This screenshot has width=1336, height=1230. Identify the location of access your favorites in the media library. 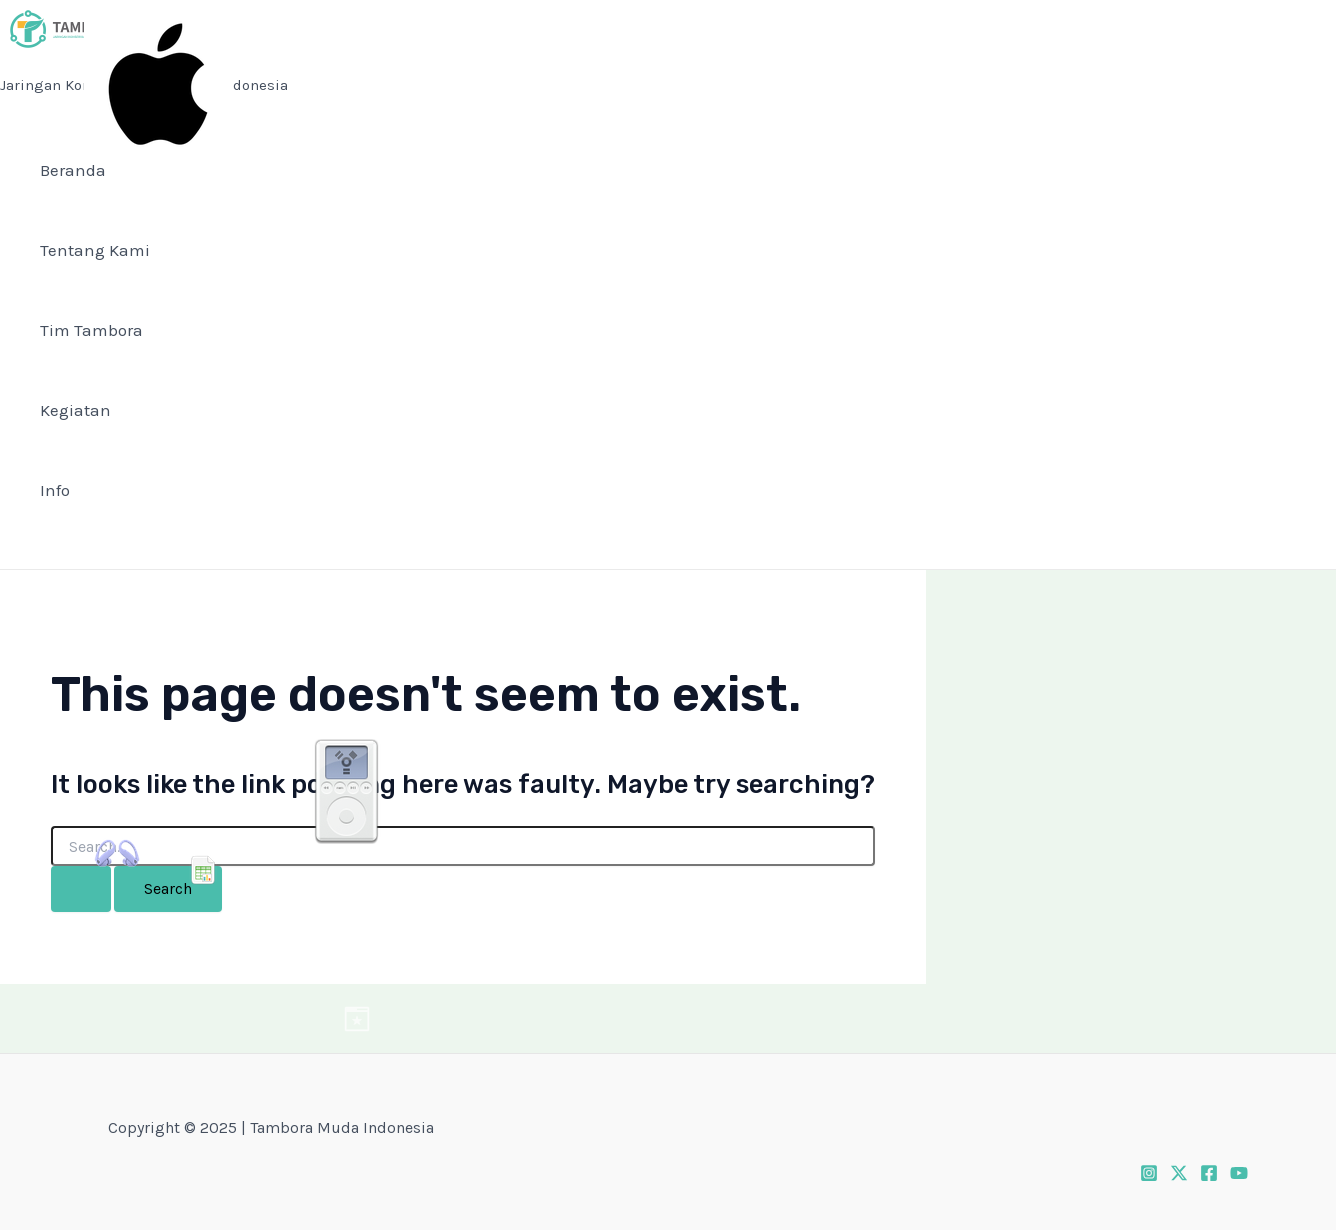
(357, 1019).